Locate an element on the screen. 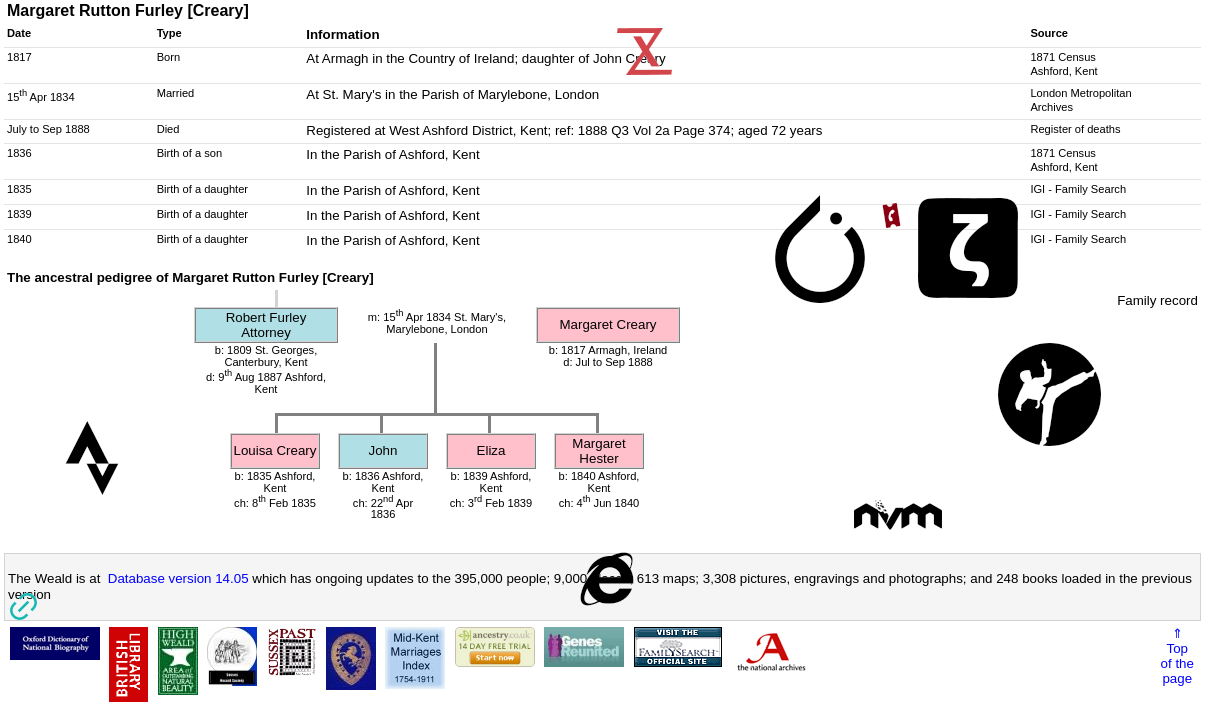  tuxedo computers brand logo is located at coordinates (644, 51).